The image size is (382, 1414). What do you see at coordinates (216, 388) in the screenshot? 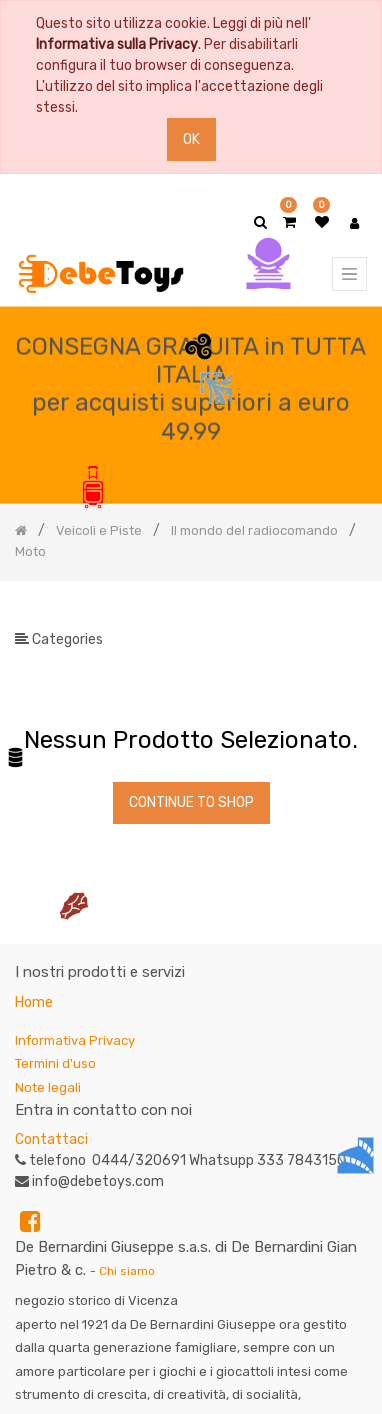
I see `activate breath attack or special ability` at bounding box center [216, 388].